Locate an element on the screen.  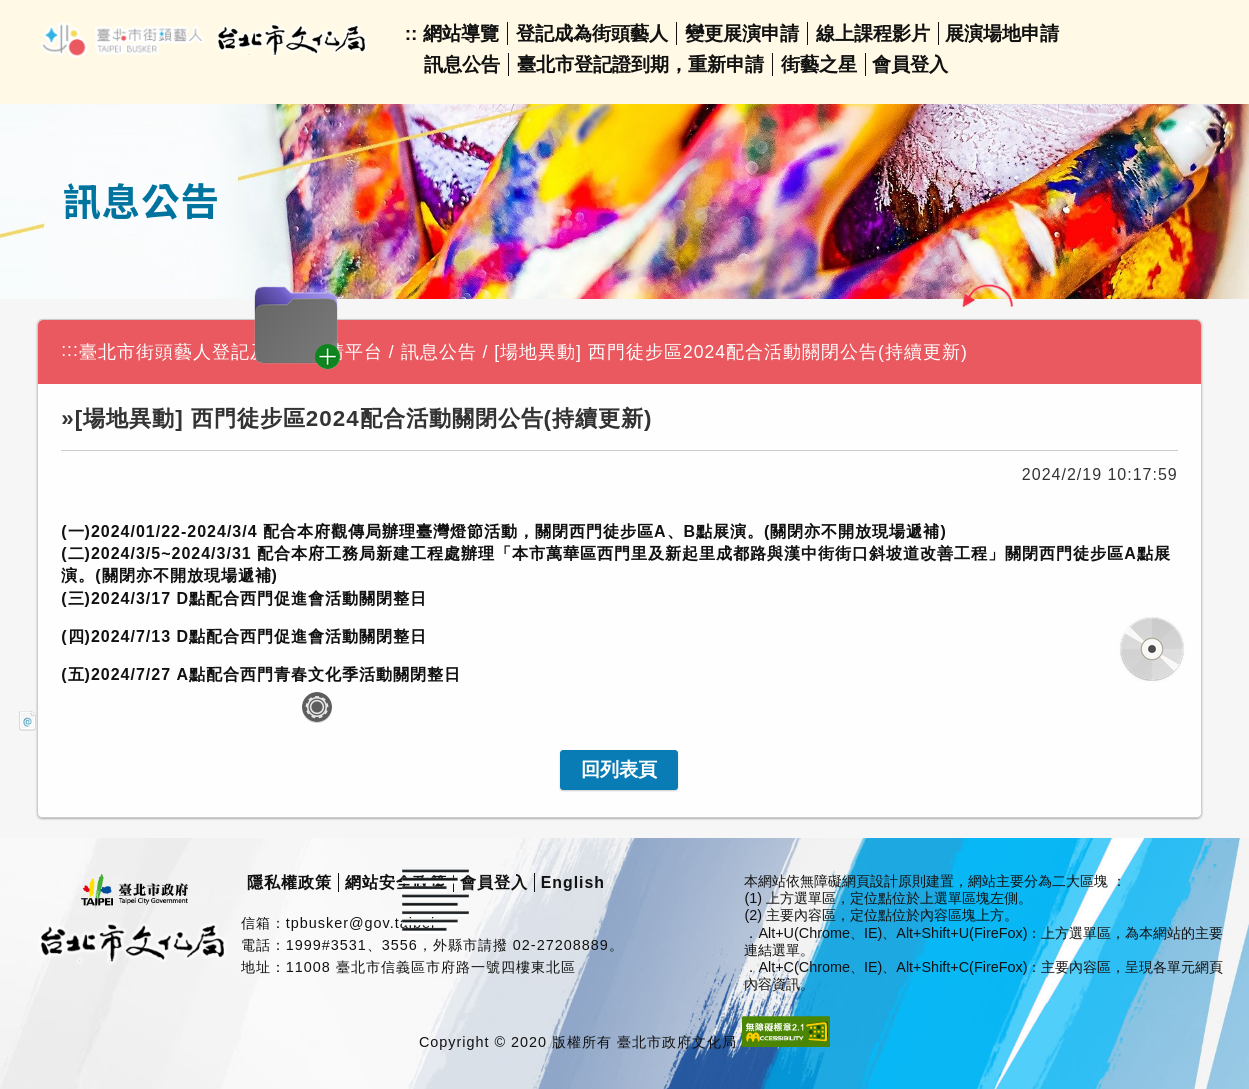
align text to the left margin is located at coordinates (435, 901).